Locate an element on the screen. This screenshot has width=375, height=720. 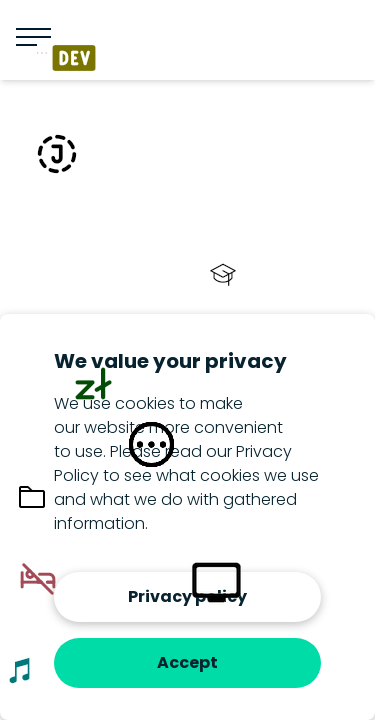
link to dev.to developer community profile is located at coordinates (74, 58).